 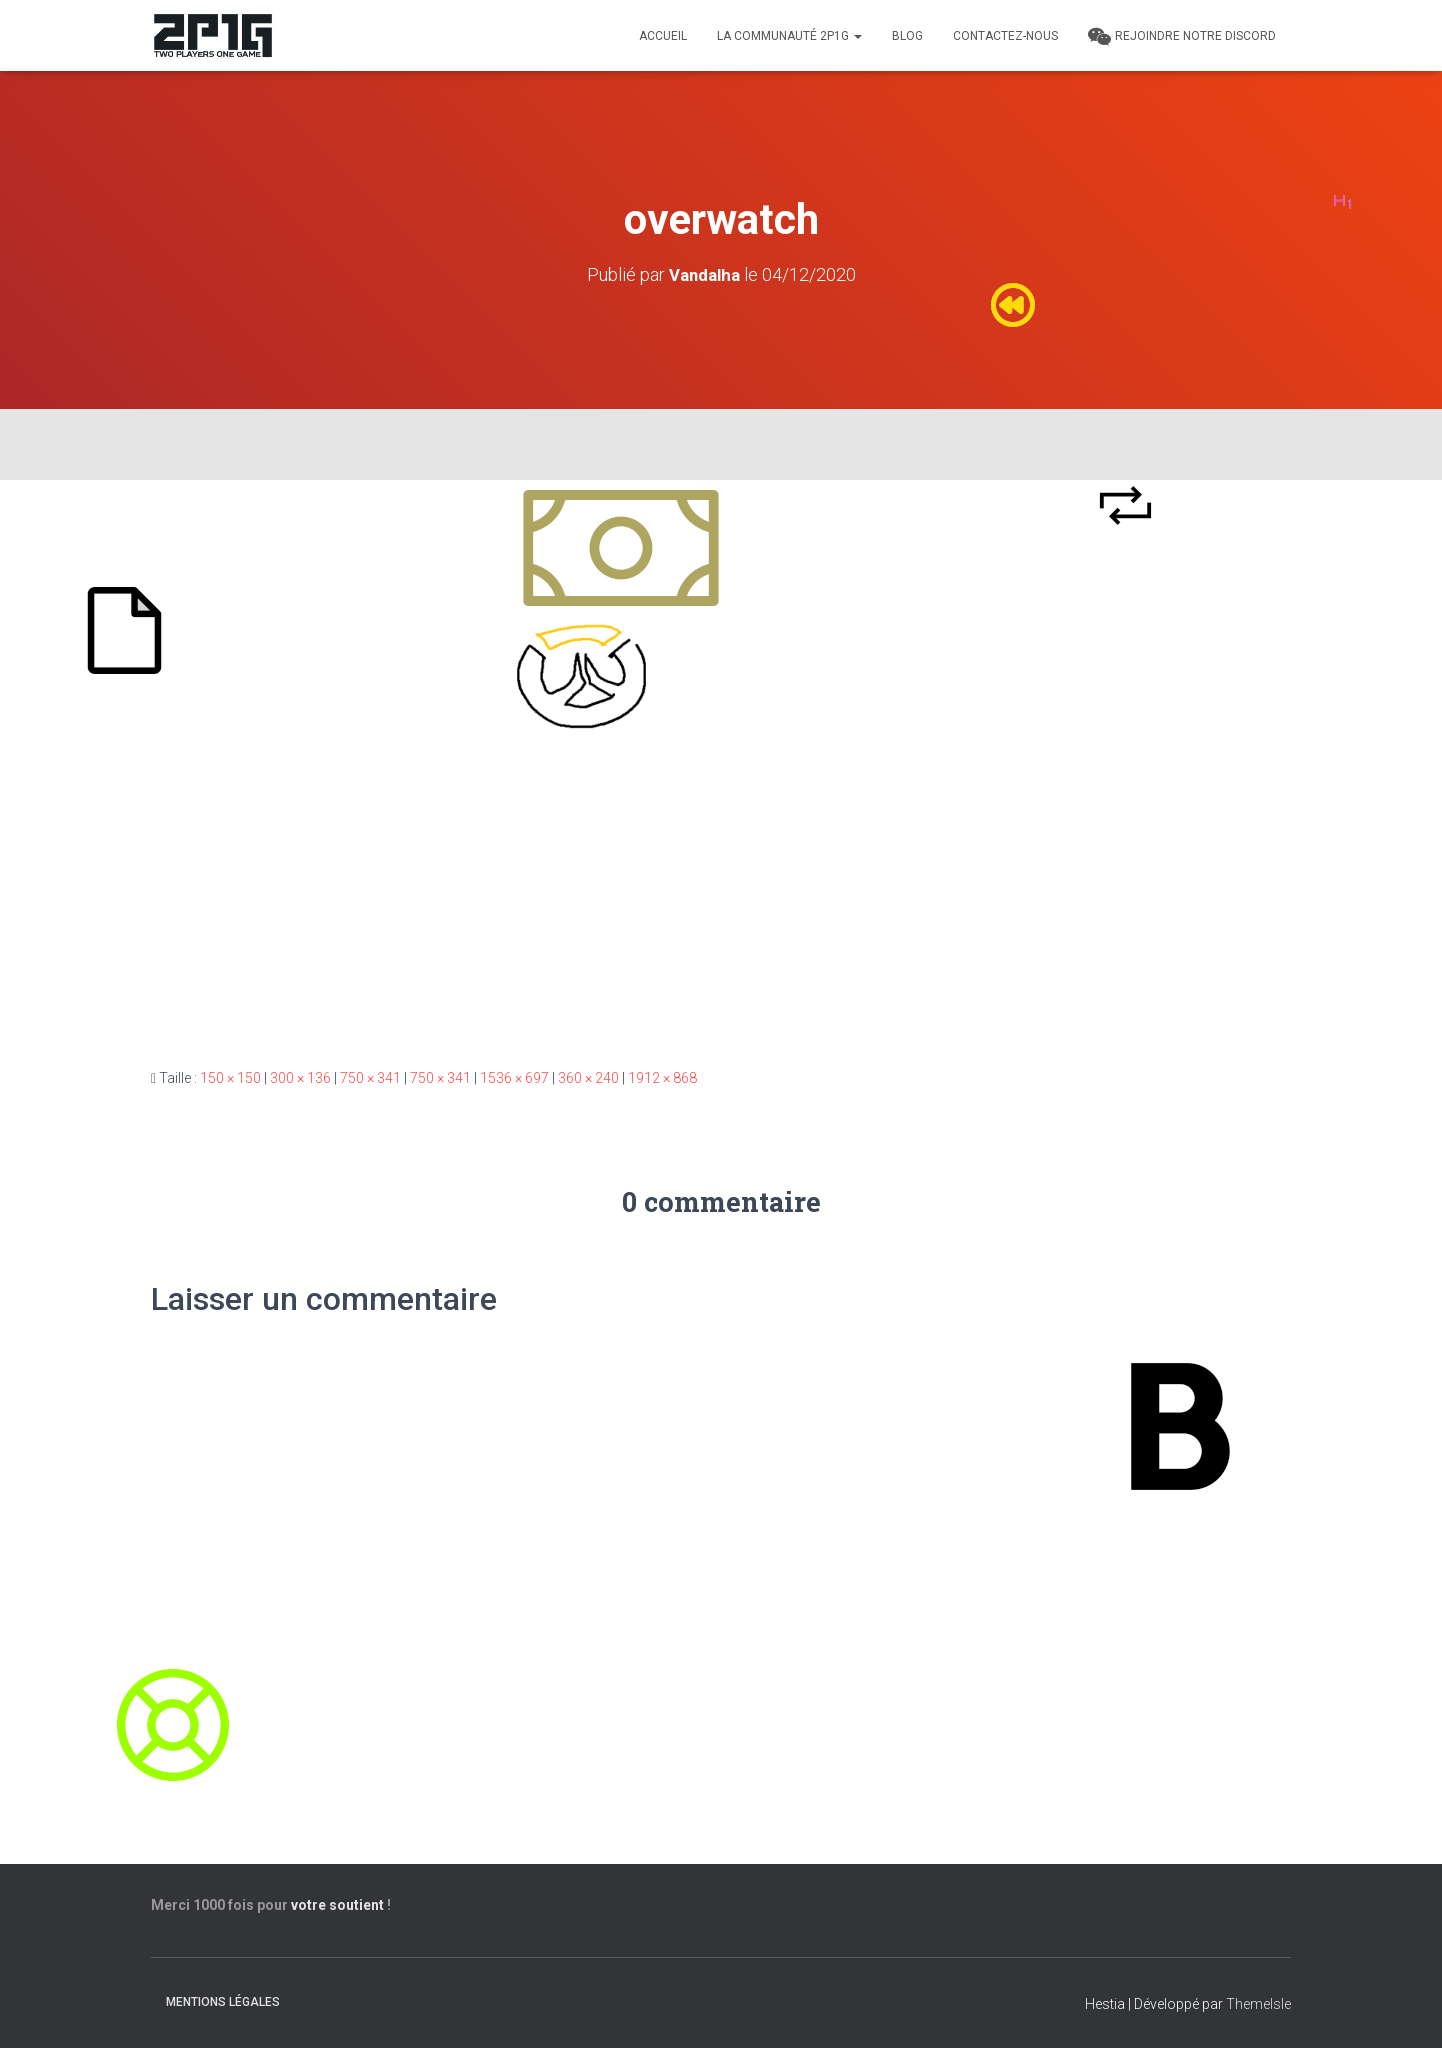 What do you see at coordinates (621, 548) in the screenshot?
I see `view your account balance` at bounding box center [621, 548].